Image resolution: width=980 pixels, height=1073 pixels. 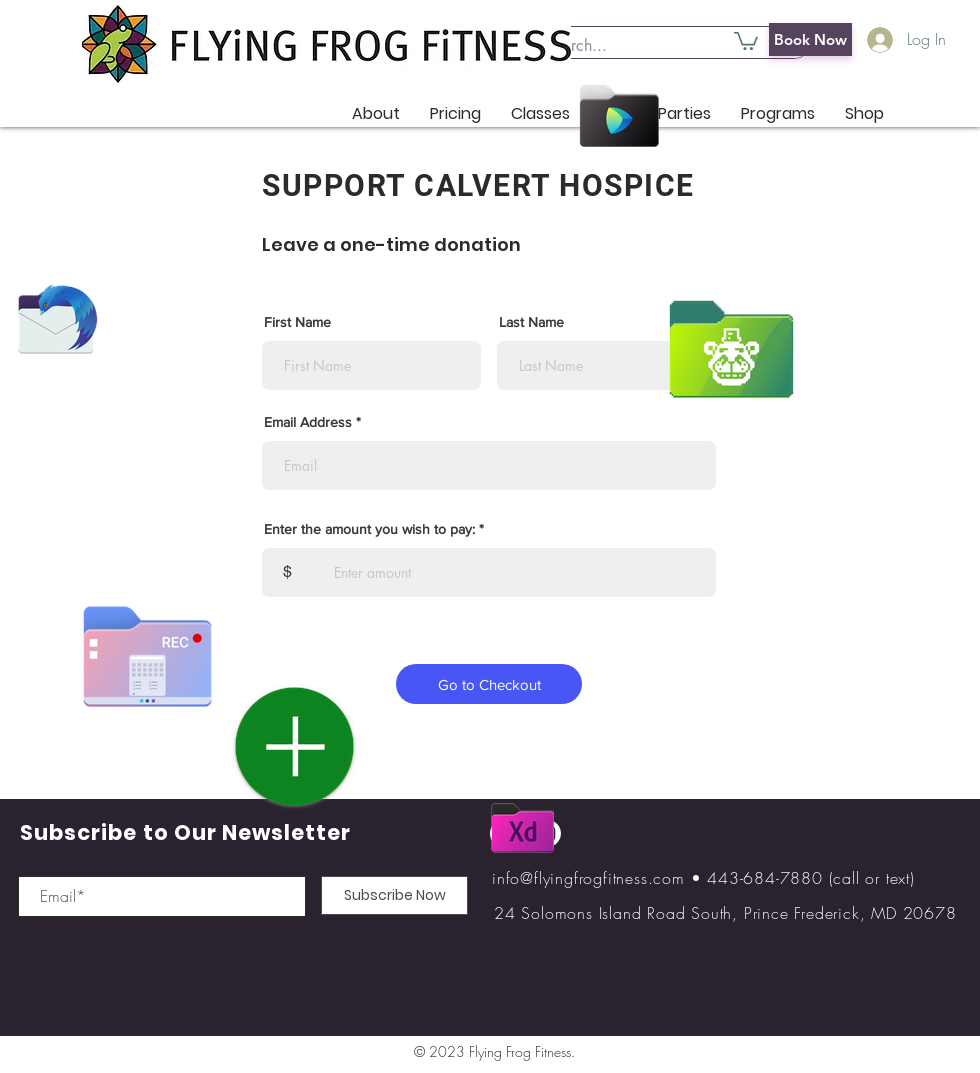 I want to click on open JetBrains Space project folder, so click(x=619, y=118).